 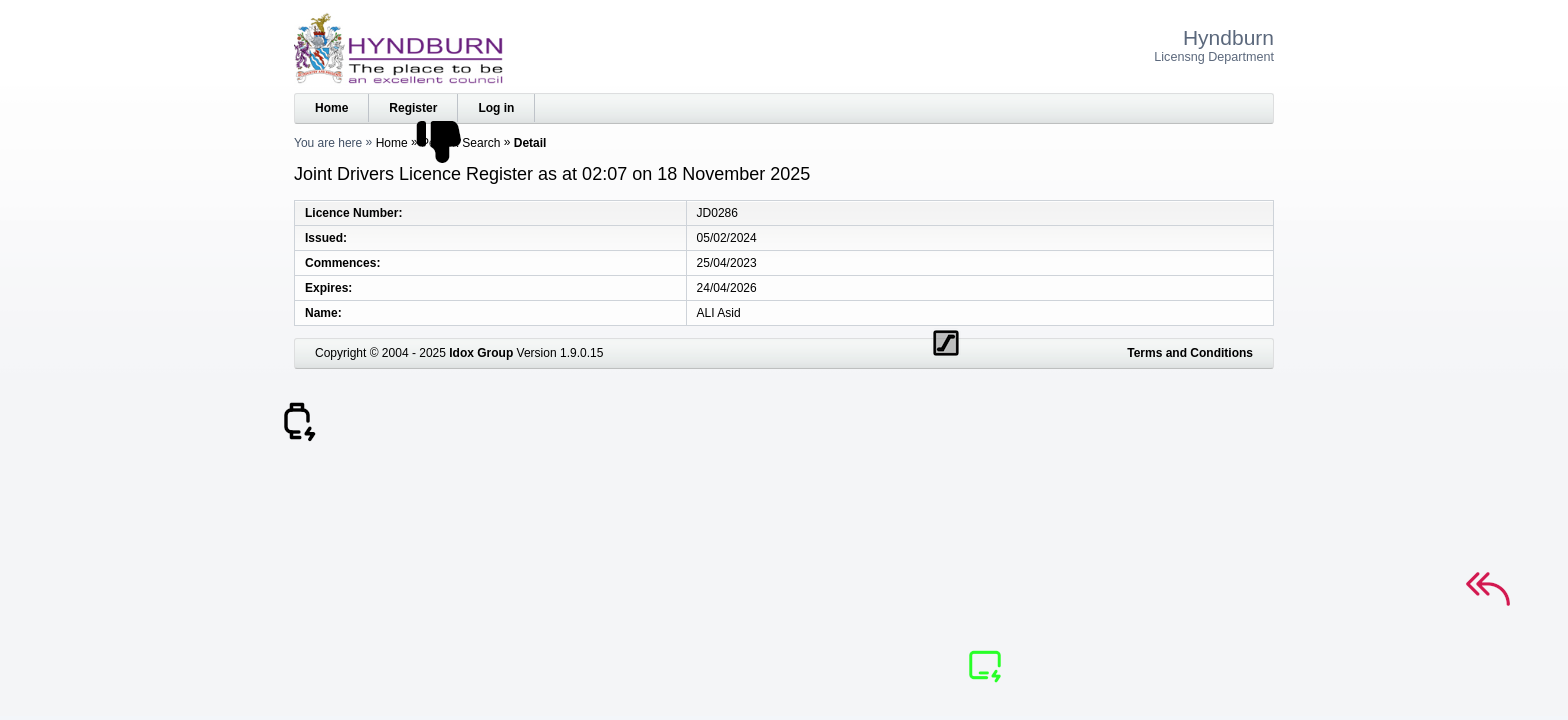 I want to click on indicates escalator access nearby, so click(x=946, y=343).